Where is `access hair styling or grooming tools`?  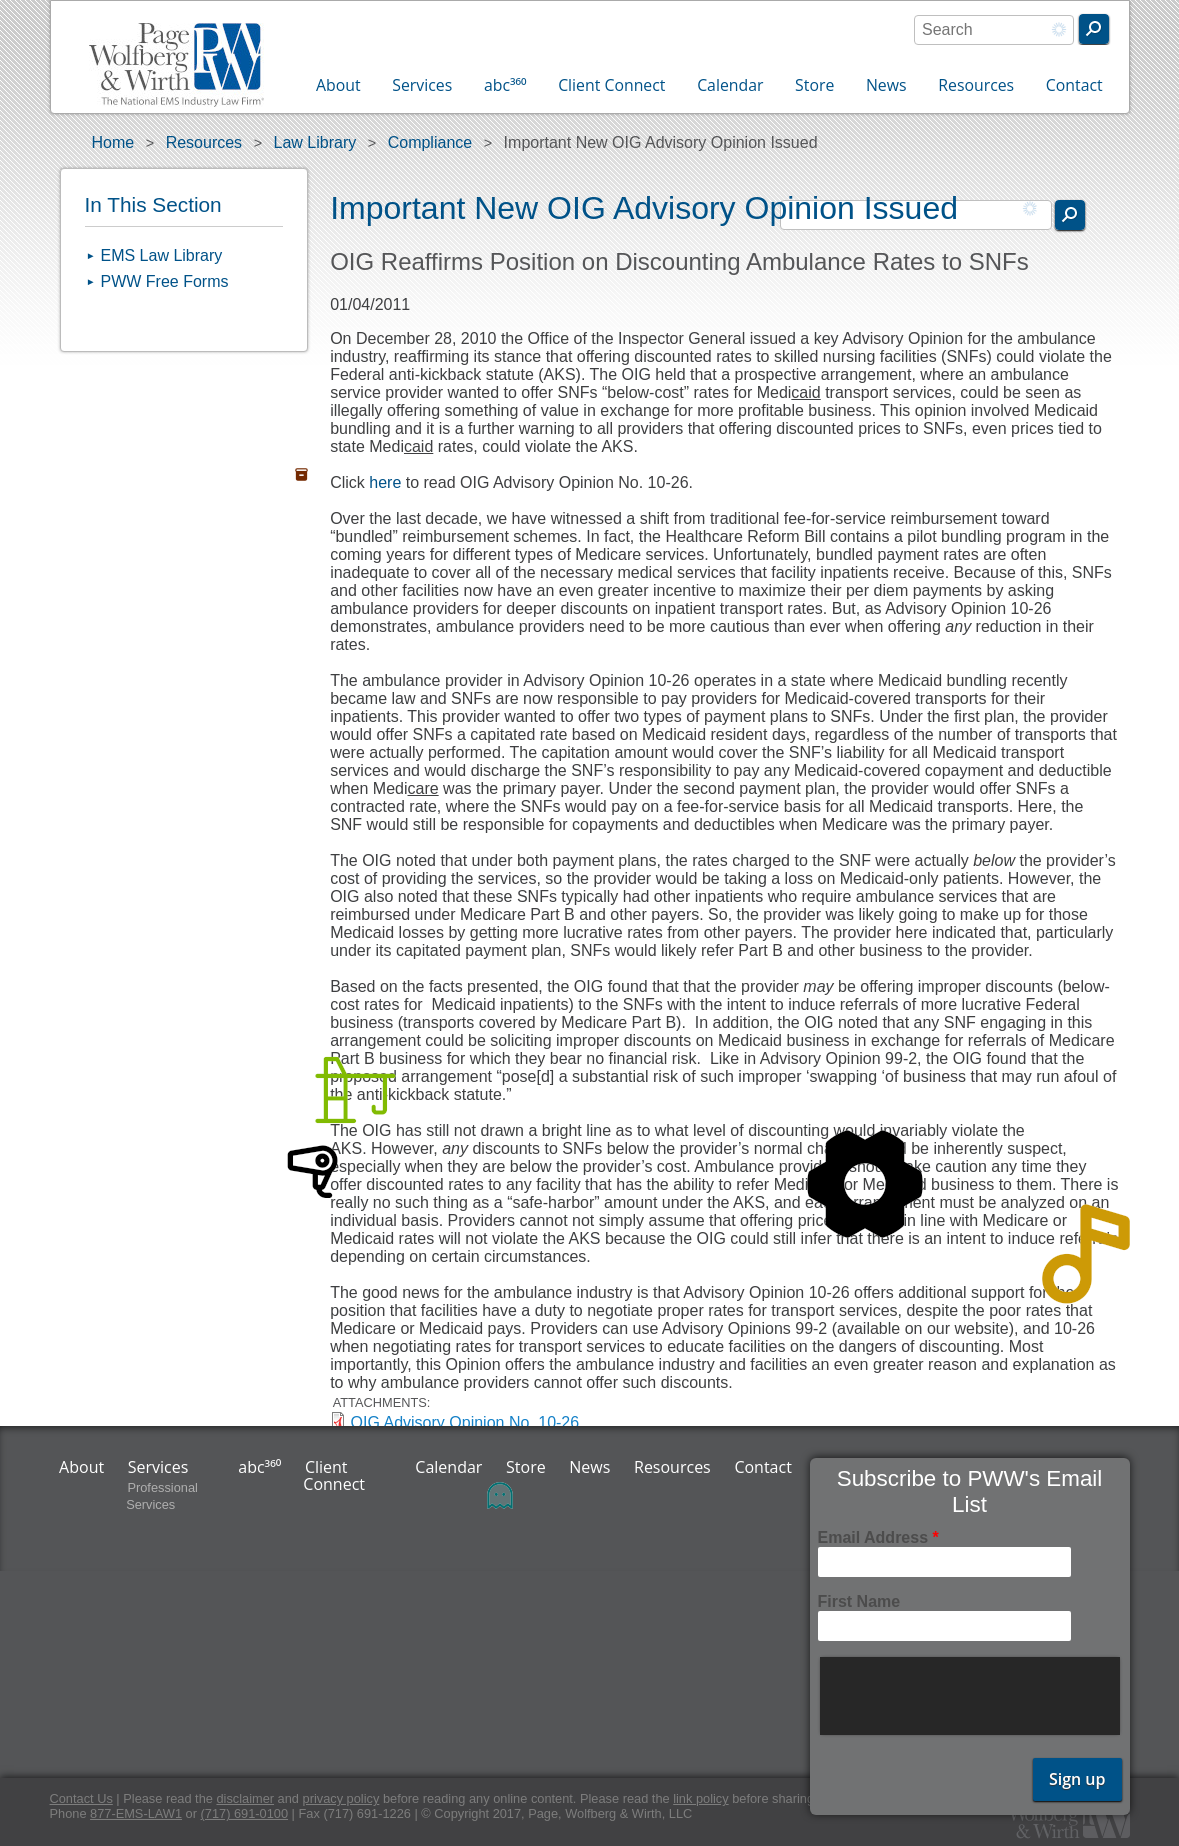
access hair styling or grooming tools is located at coordinates (313, 1169).